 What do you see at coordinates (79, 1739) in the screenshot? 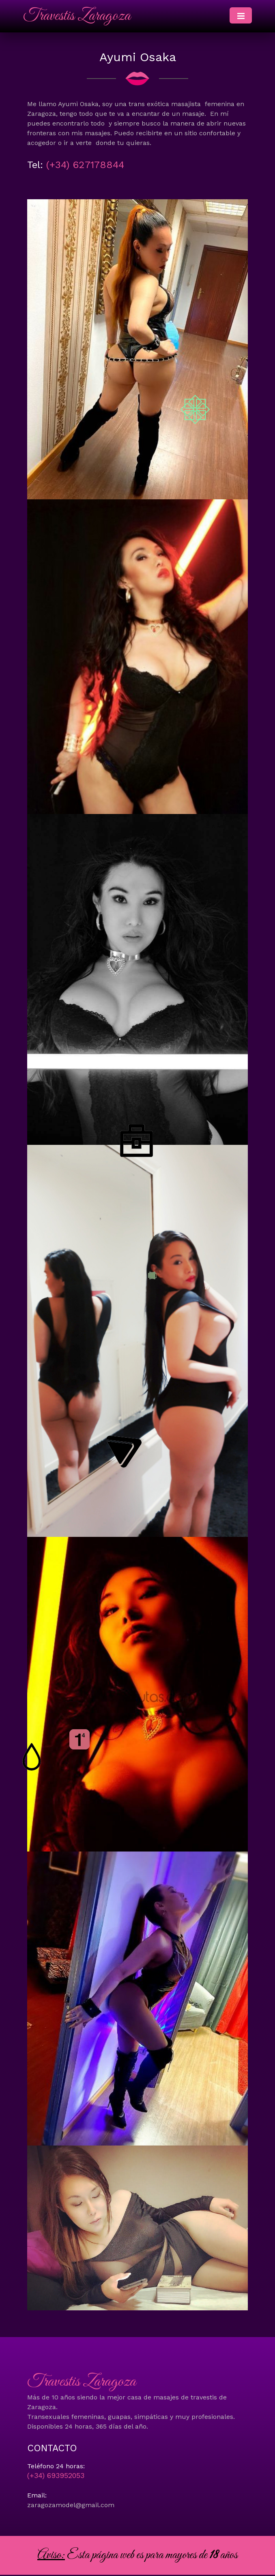
I see `open cloudflare 1.1.1.1 dns app` at bounding box center [79, 1739].